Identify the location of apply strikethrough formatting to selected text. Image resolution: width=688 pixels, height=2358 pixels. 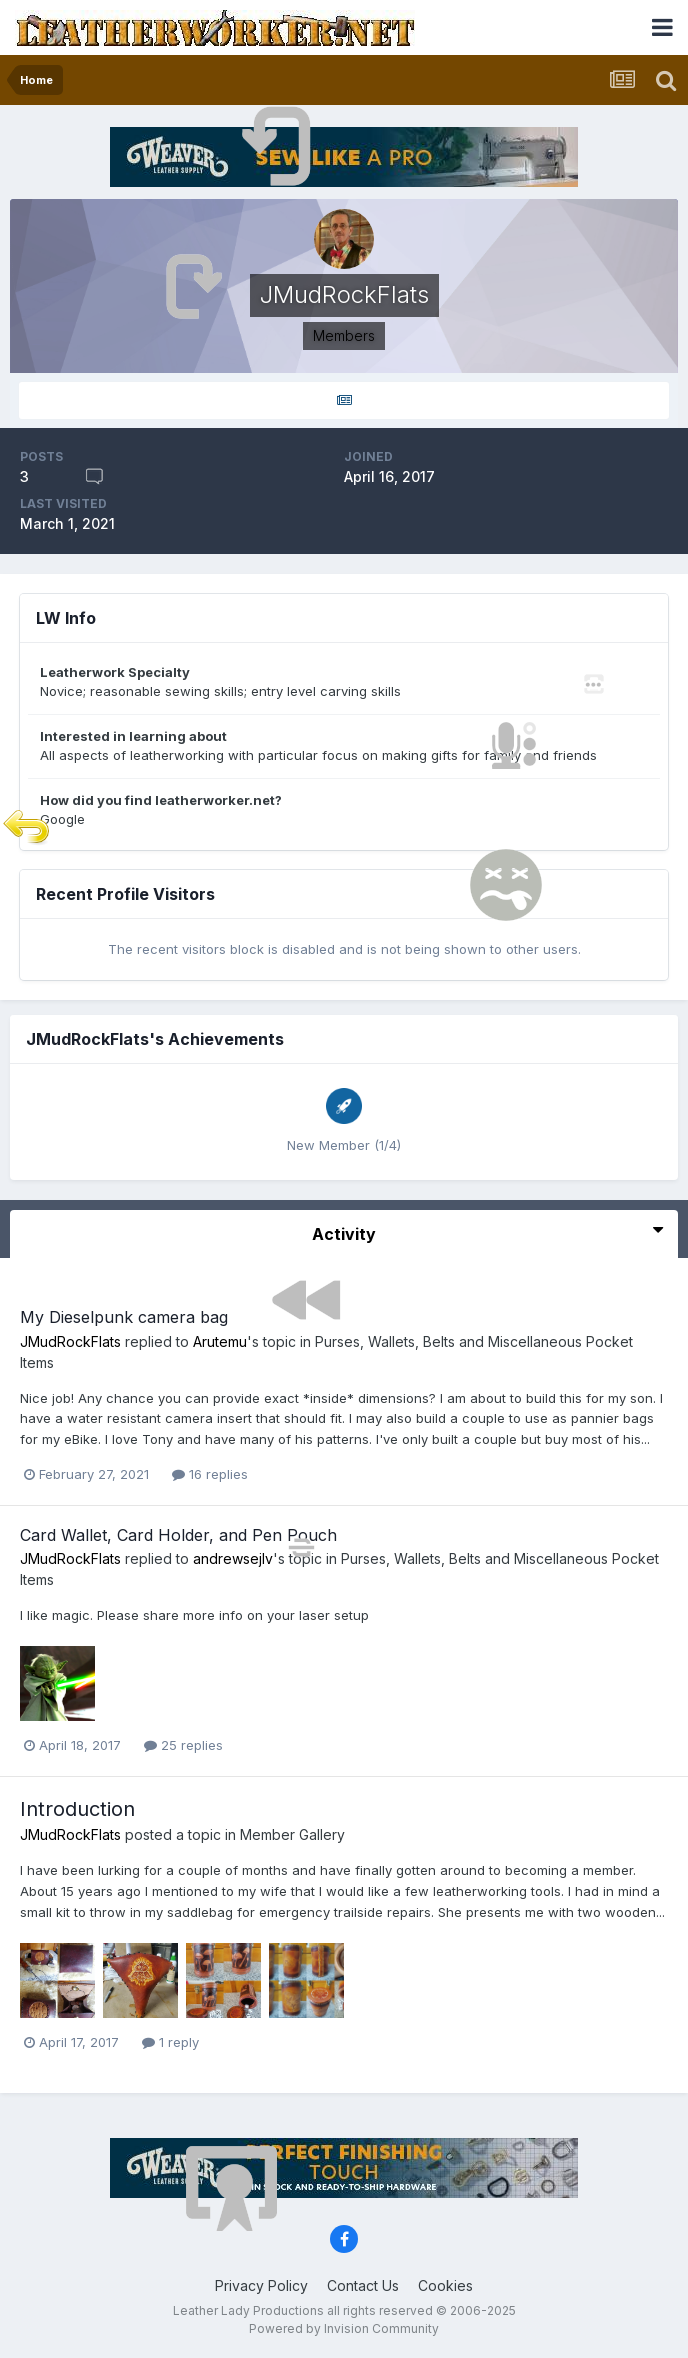
(301, 1547).